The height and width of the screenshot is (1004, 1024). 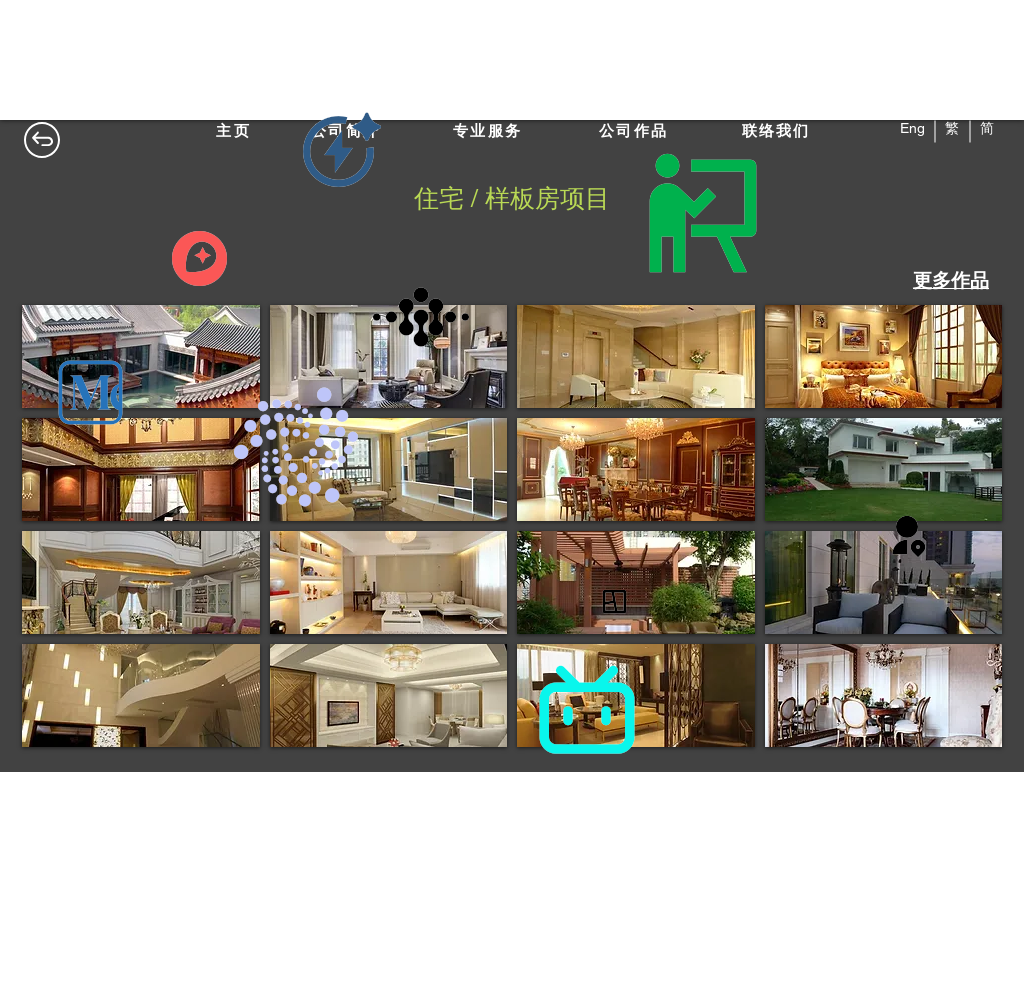 What do you see at coordinates (421, 317) in the screenshot?
I see `open Wwise audio middleware application` at bounding box center [421, 317].